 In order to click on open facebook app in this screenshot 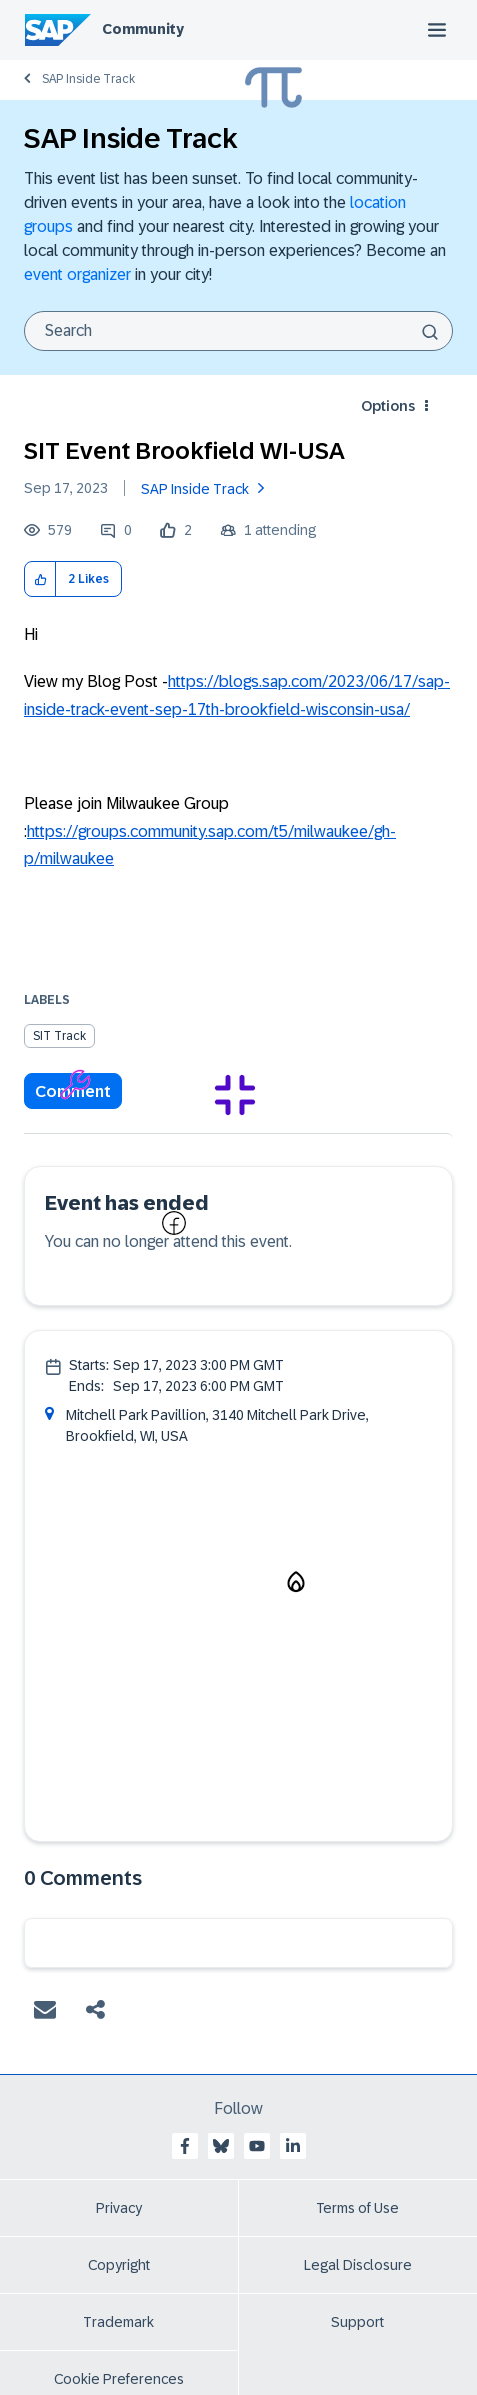, I will do `click(174, 1223)`.